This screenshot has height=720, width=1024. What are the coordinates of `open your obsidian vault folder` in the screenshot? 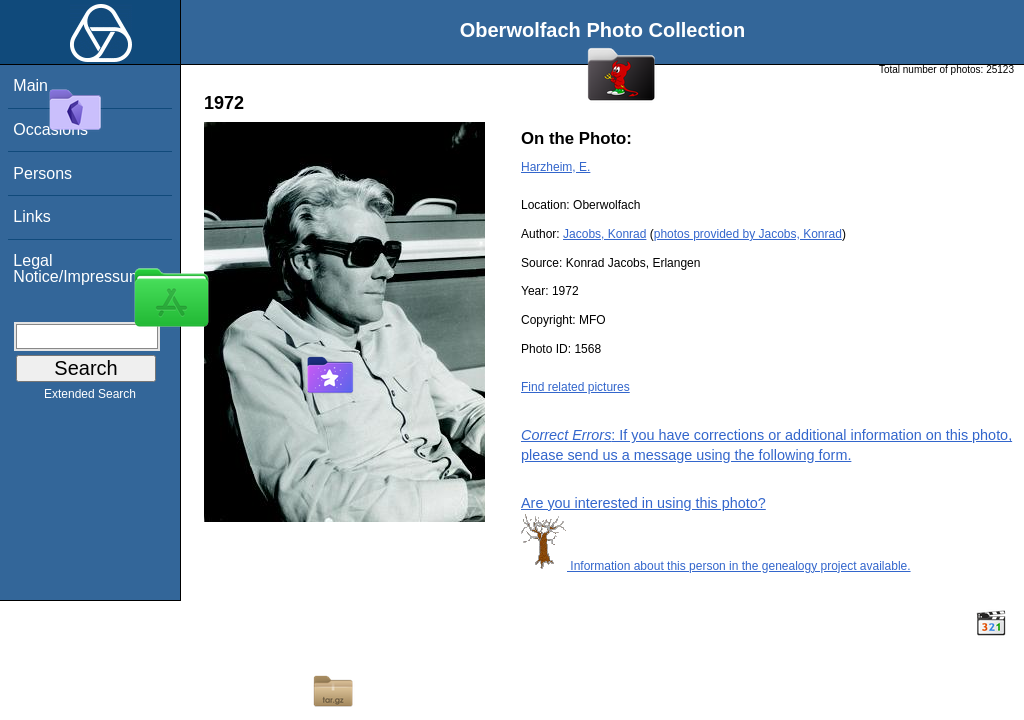 It's located at (75, 111).